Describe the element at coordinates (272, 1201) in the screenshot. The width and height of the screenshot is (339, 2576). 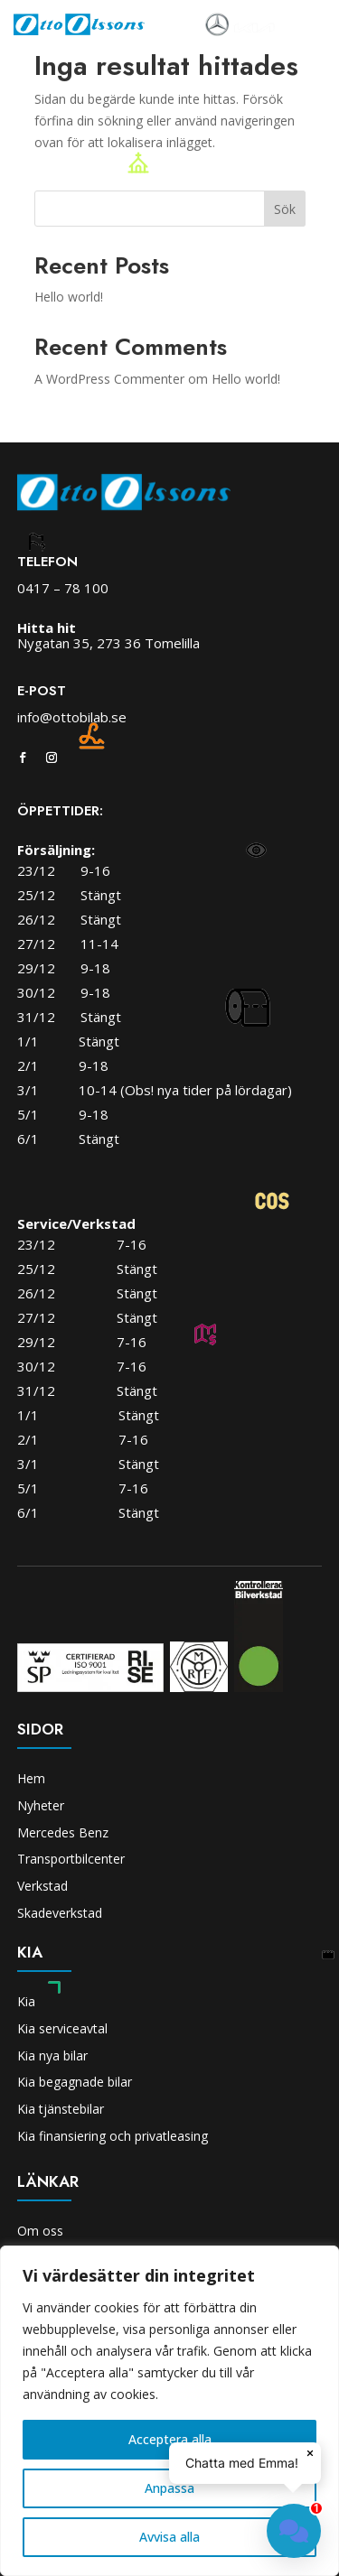
I see `access cosine function in calculator` at that location.